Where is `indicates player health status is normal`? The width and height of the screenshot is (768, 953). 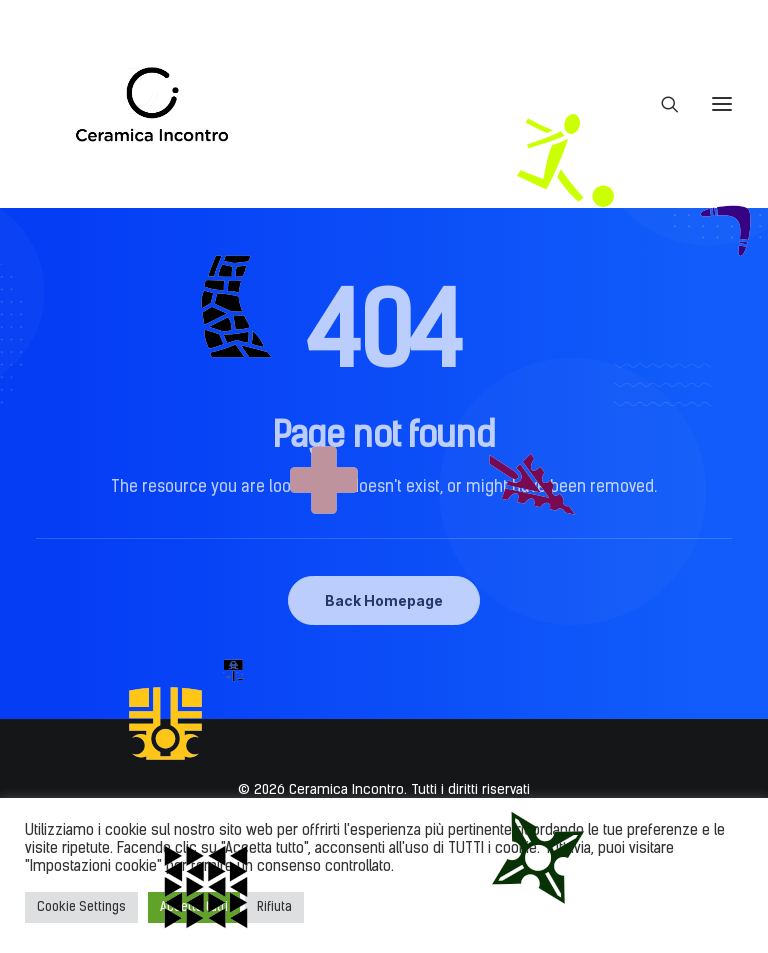 indicates player health status is normal is located at coordinates (324, 480).